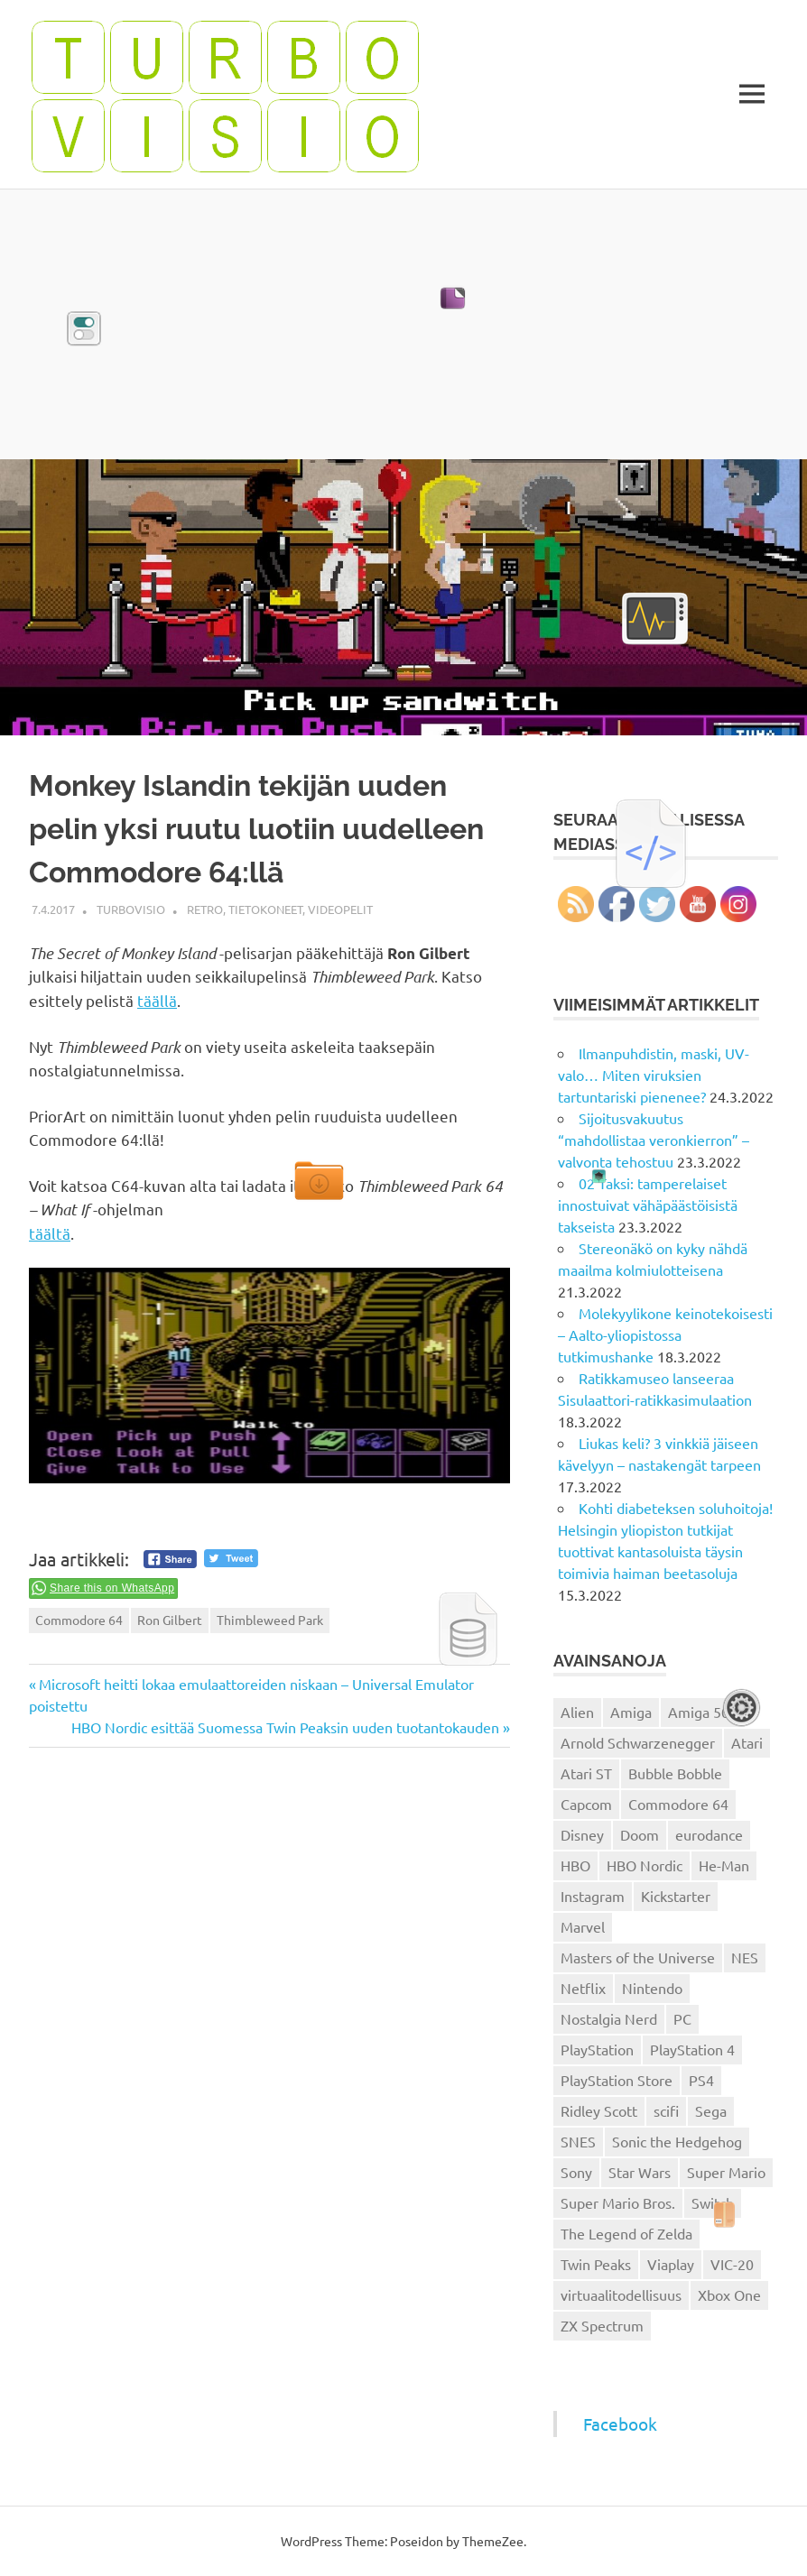 Image resolution: width=807 pixels, height=2576 pixels. Describe the element at coordinates (319, 1180) in the screenshot. I see `access your downloads folder` at that location.